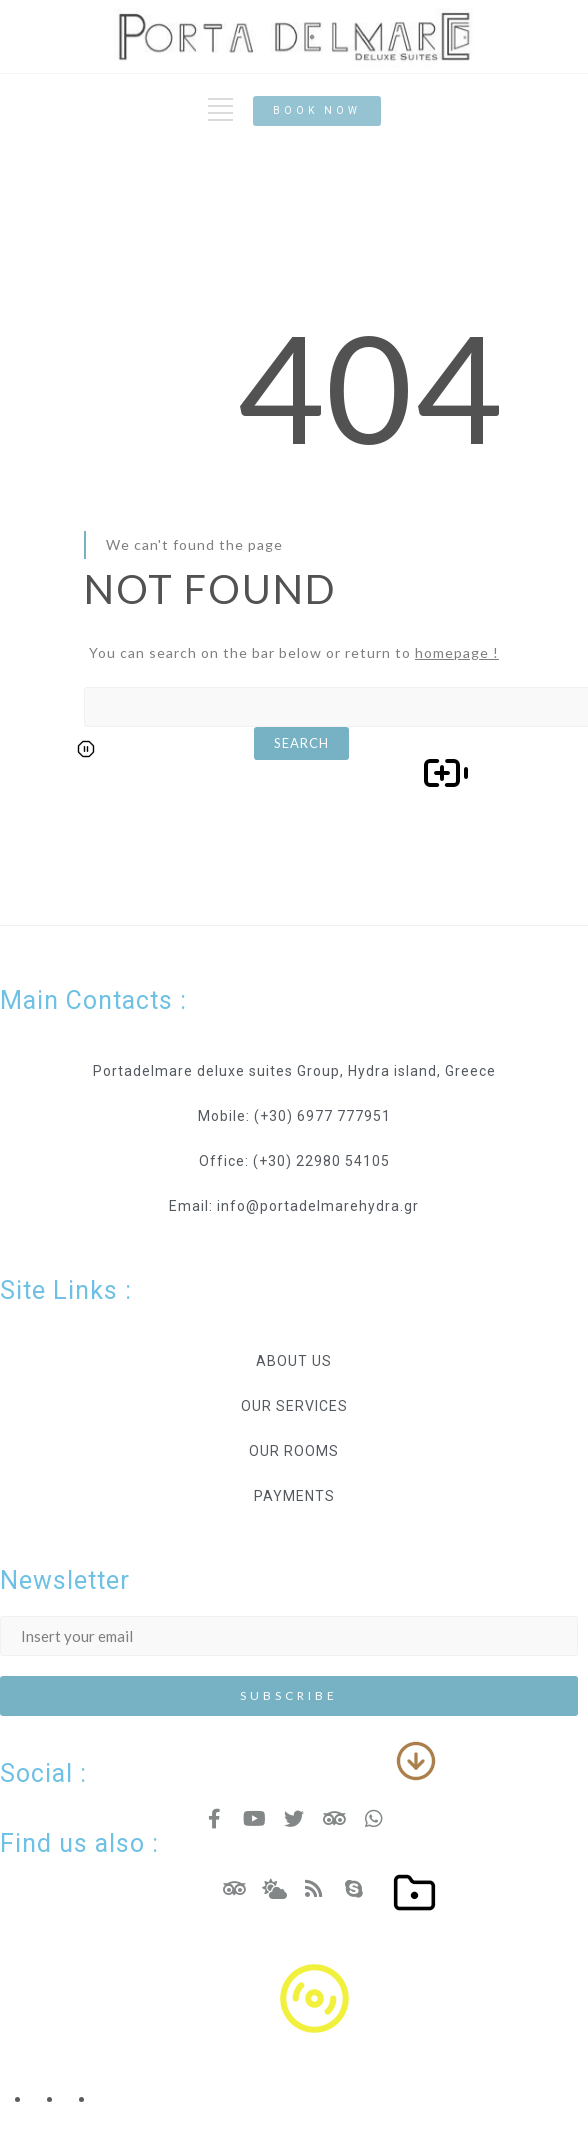 This screenshot has height=2140, width=588. Describe the element at coordinates (414, 1893) in the screenshot. I see `folder with new or unread content` at that location.